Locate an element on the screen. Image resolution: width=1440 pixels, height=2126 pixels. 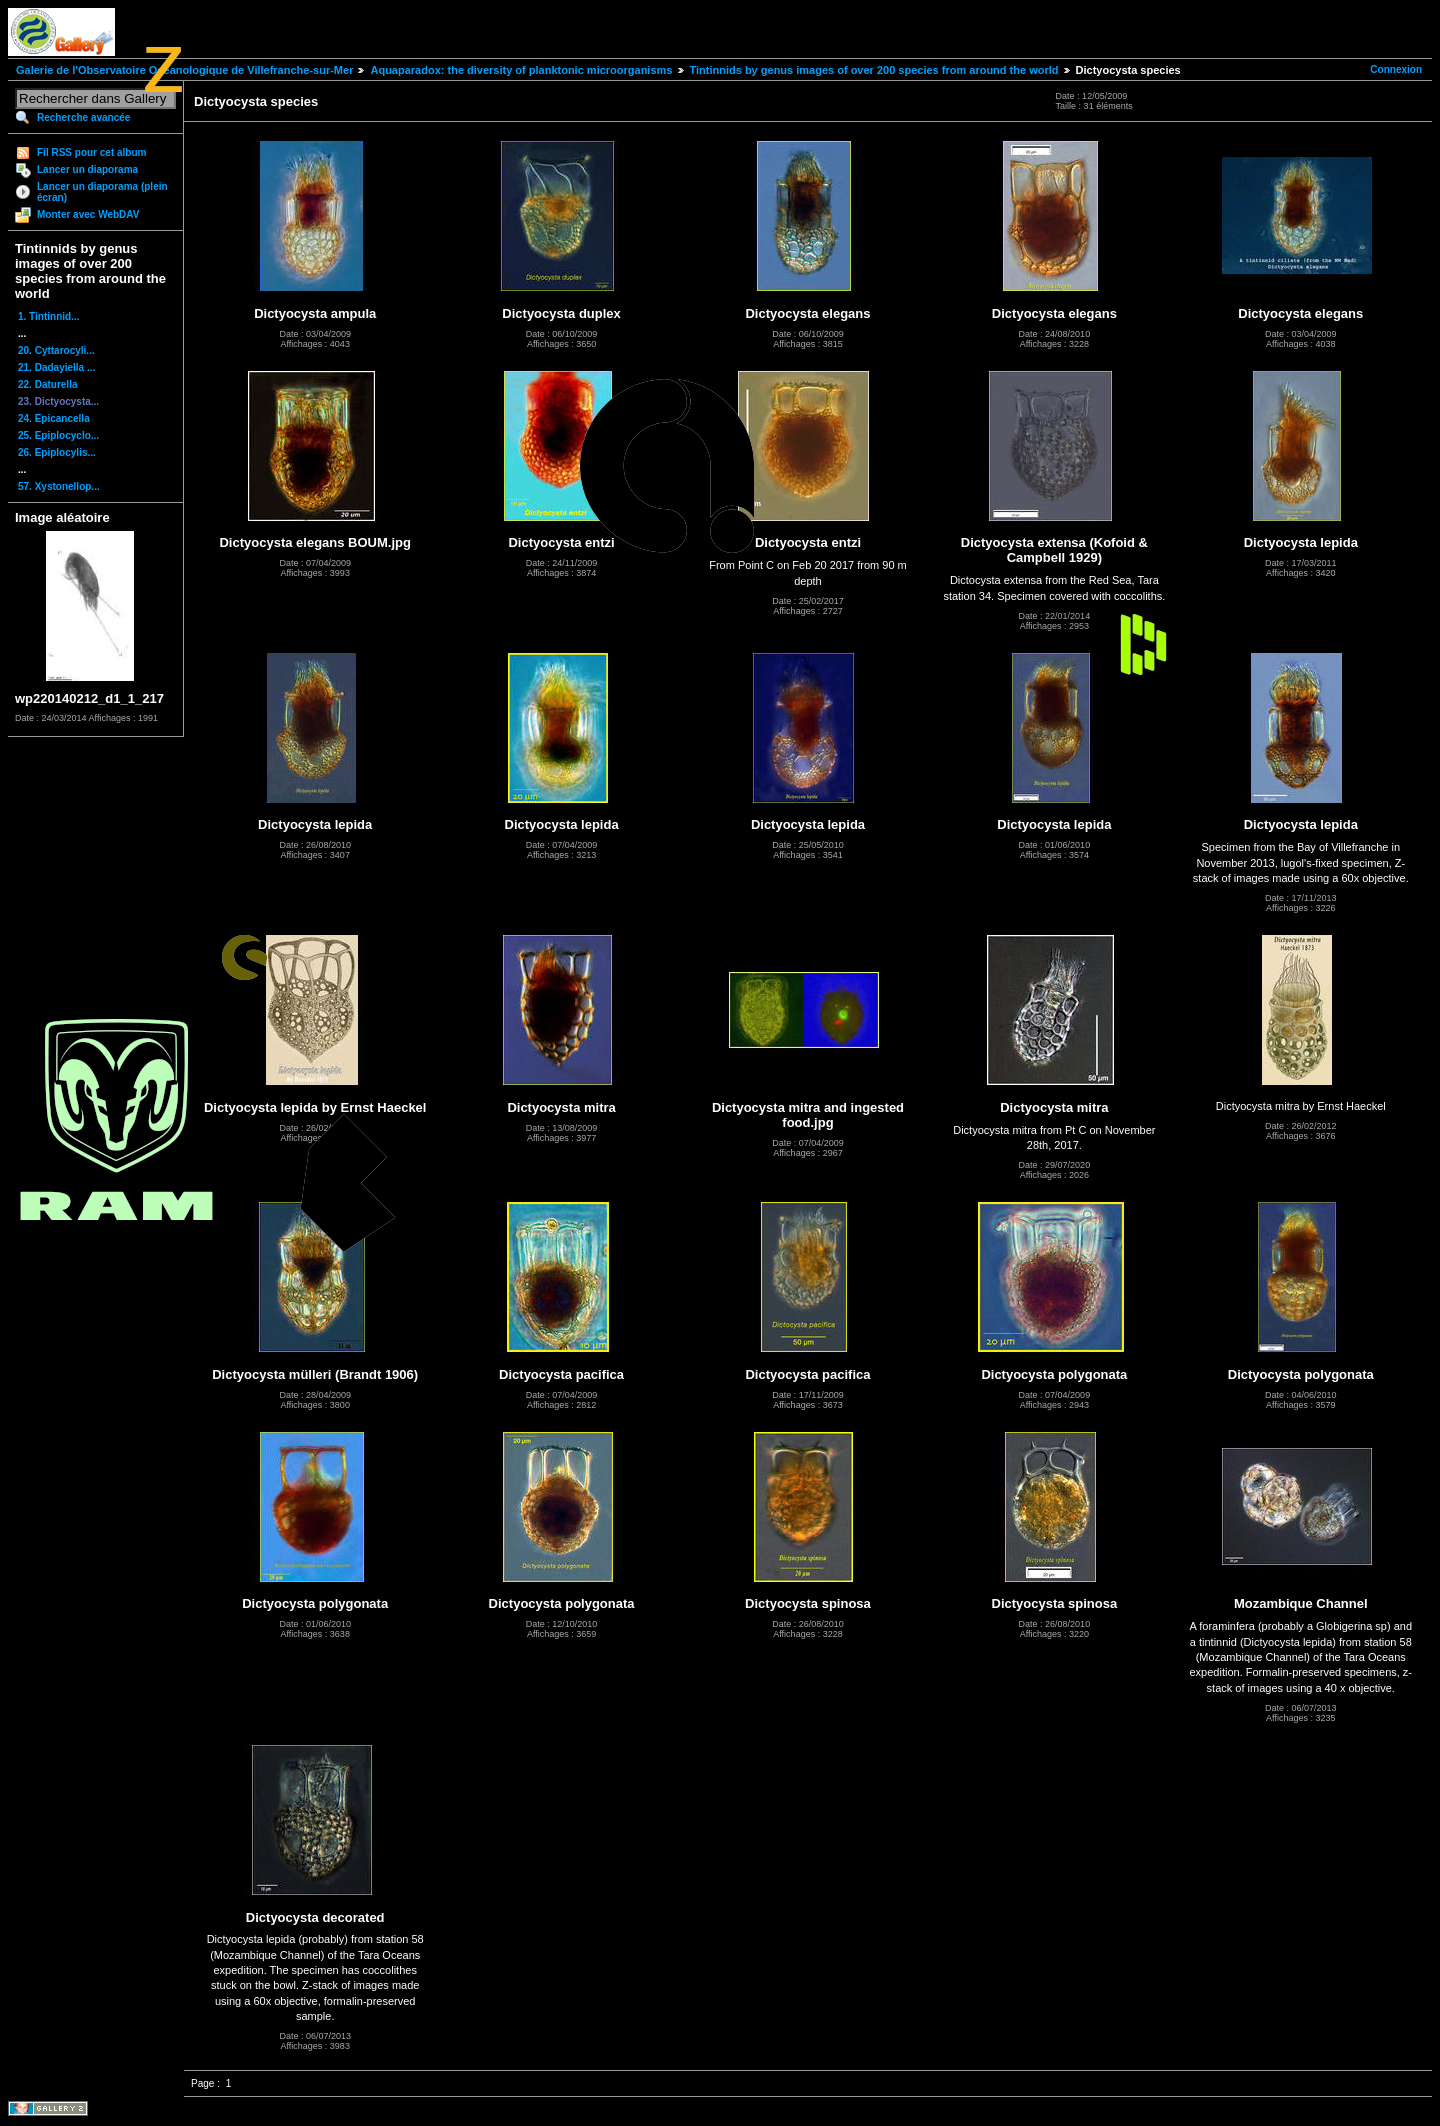
google admob logo is located at coordinates (667, 466).